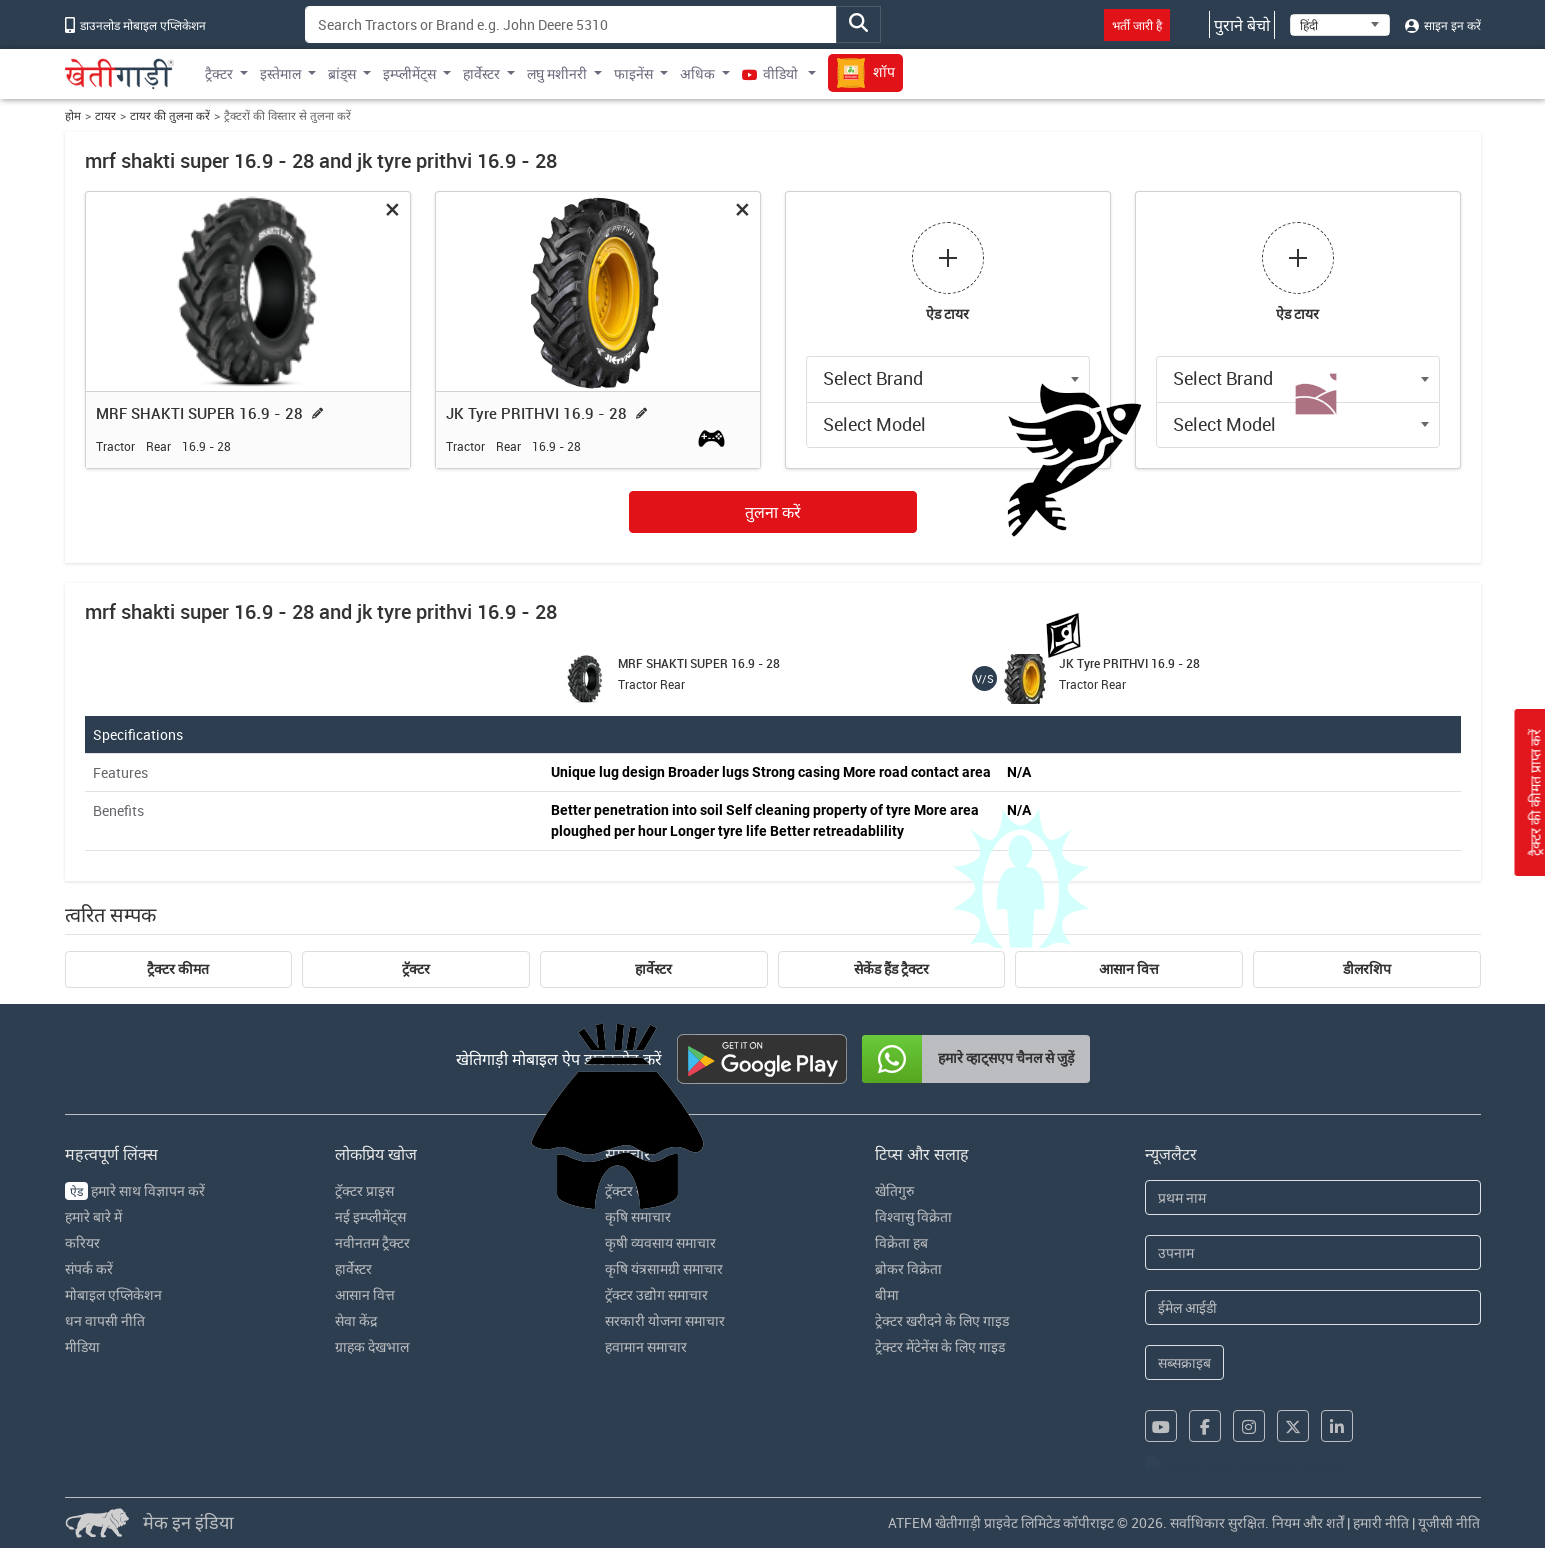  I want to click on indicates a rare or precious item in a game inventory, so click(1063, 635).